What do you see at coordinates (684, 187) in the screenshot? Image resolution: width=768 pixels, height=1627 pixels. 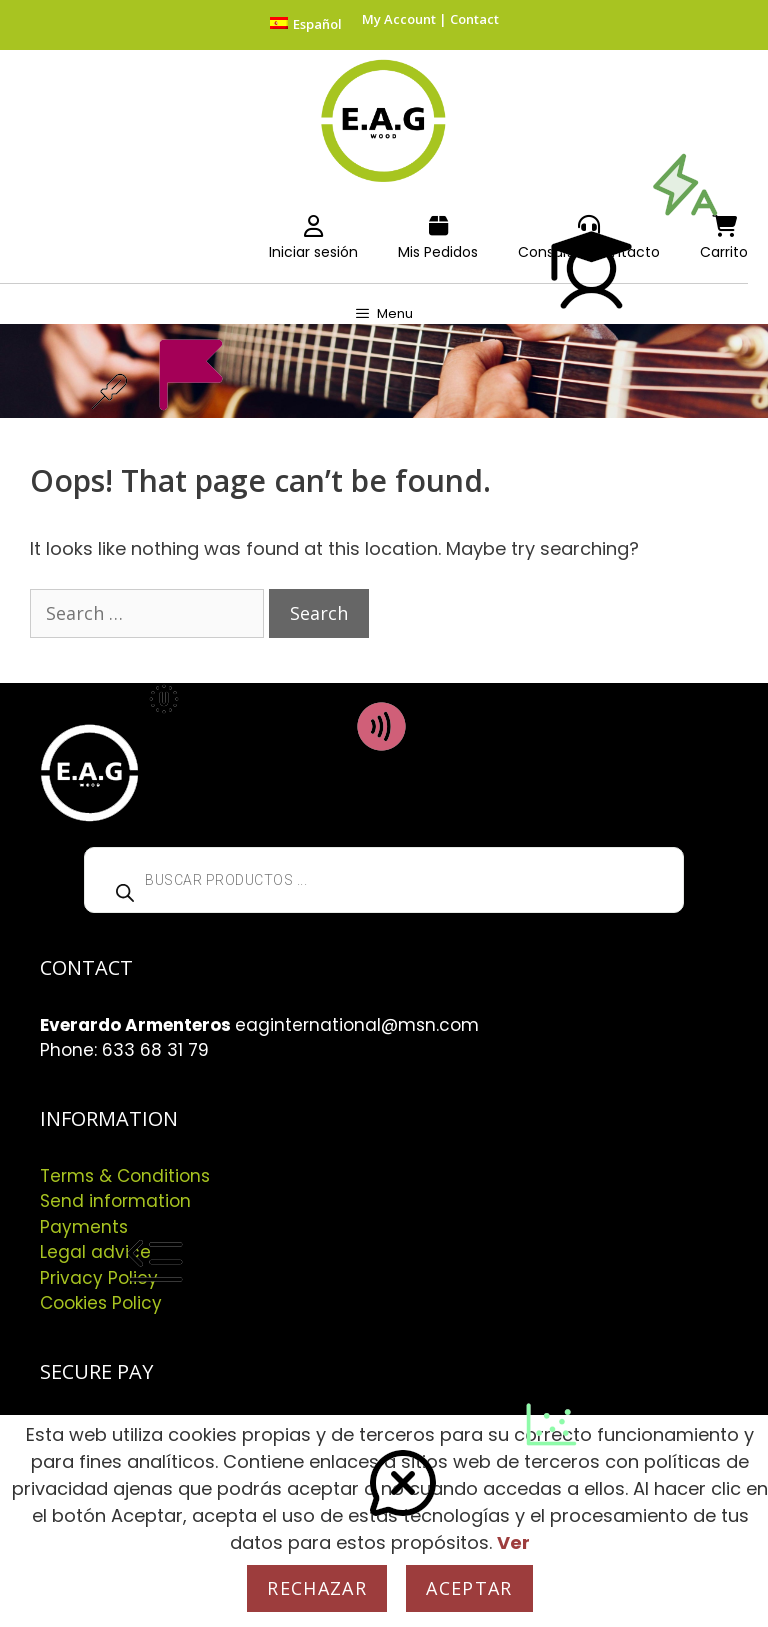 I see `toggle auto-flash mode in camera settings` at bounding box center [684, 187].